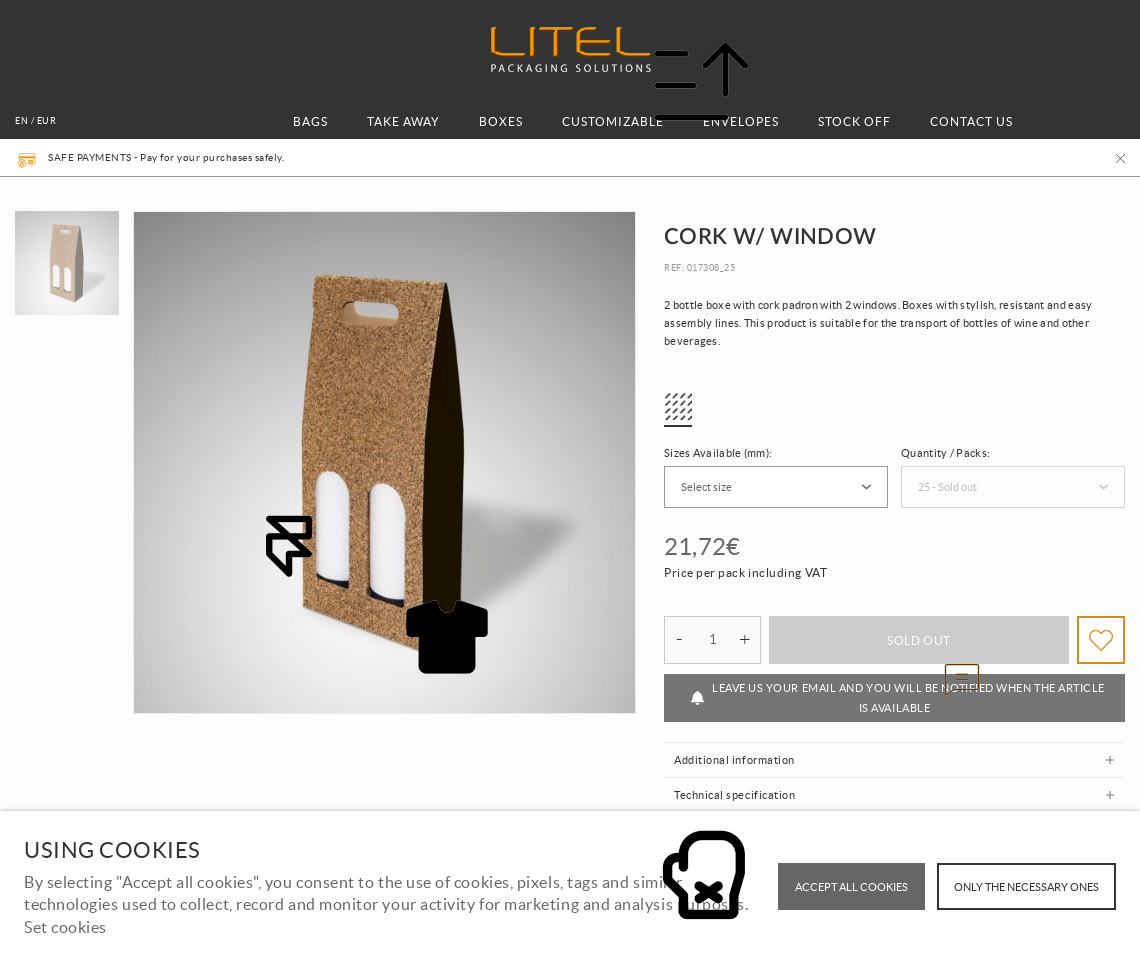  Describe the element at coordinates (962, 677) in the screenshot. I see `open chat or messaging` at that location.